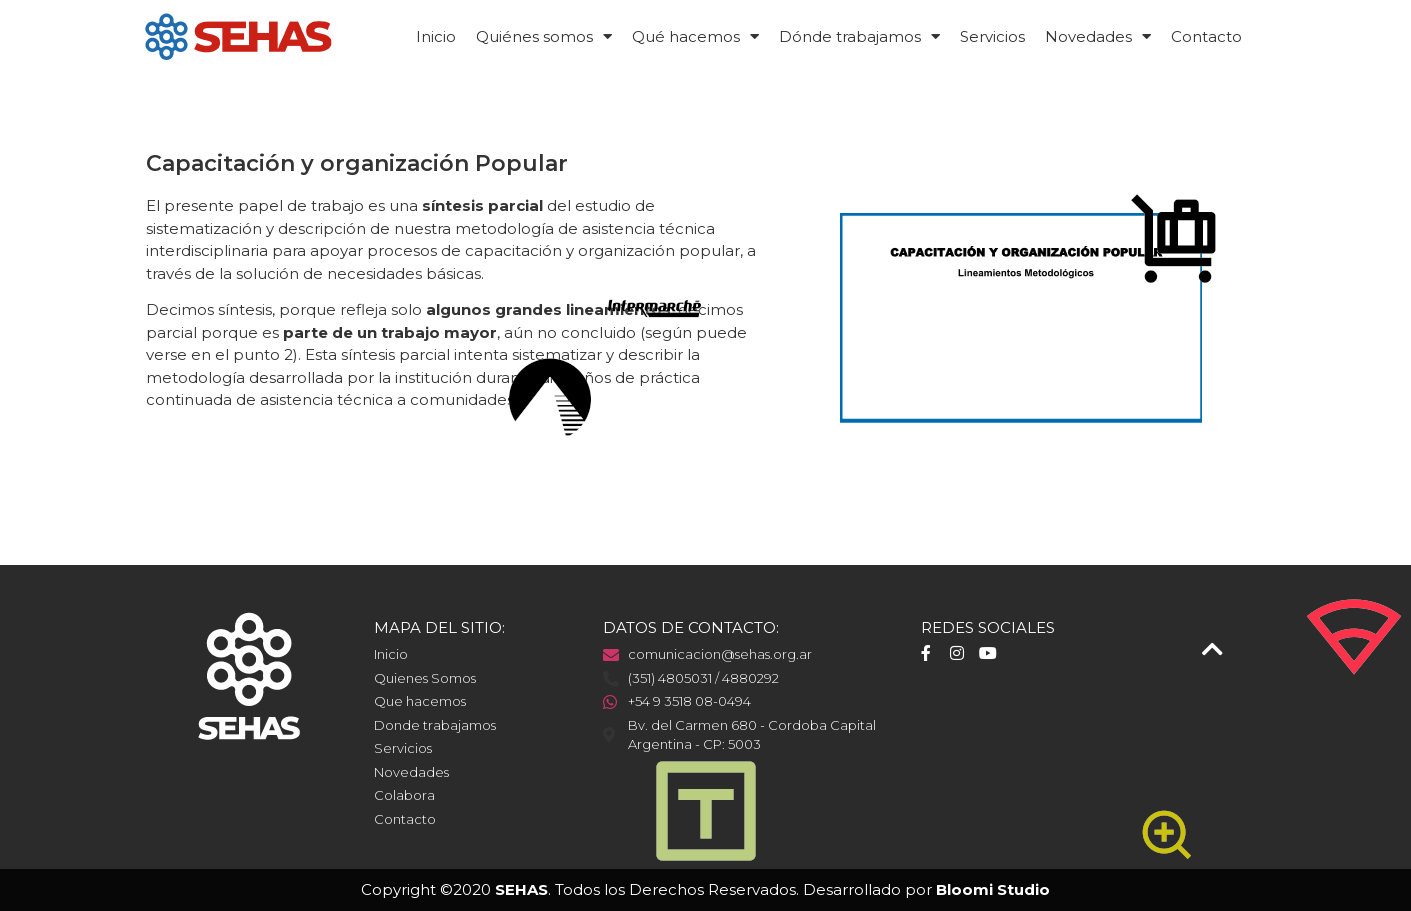 This screenshot has width=1411, height=911. I want to click on zoom in on content, so click(1166, 834).